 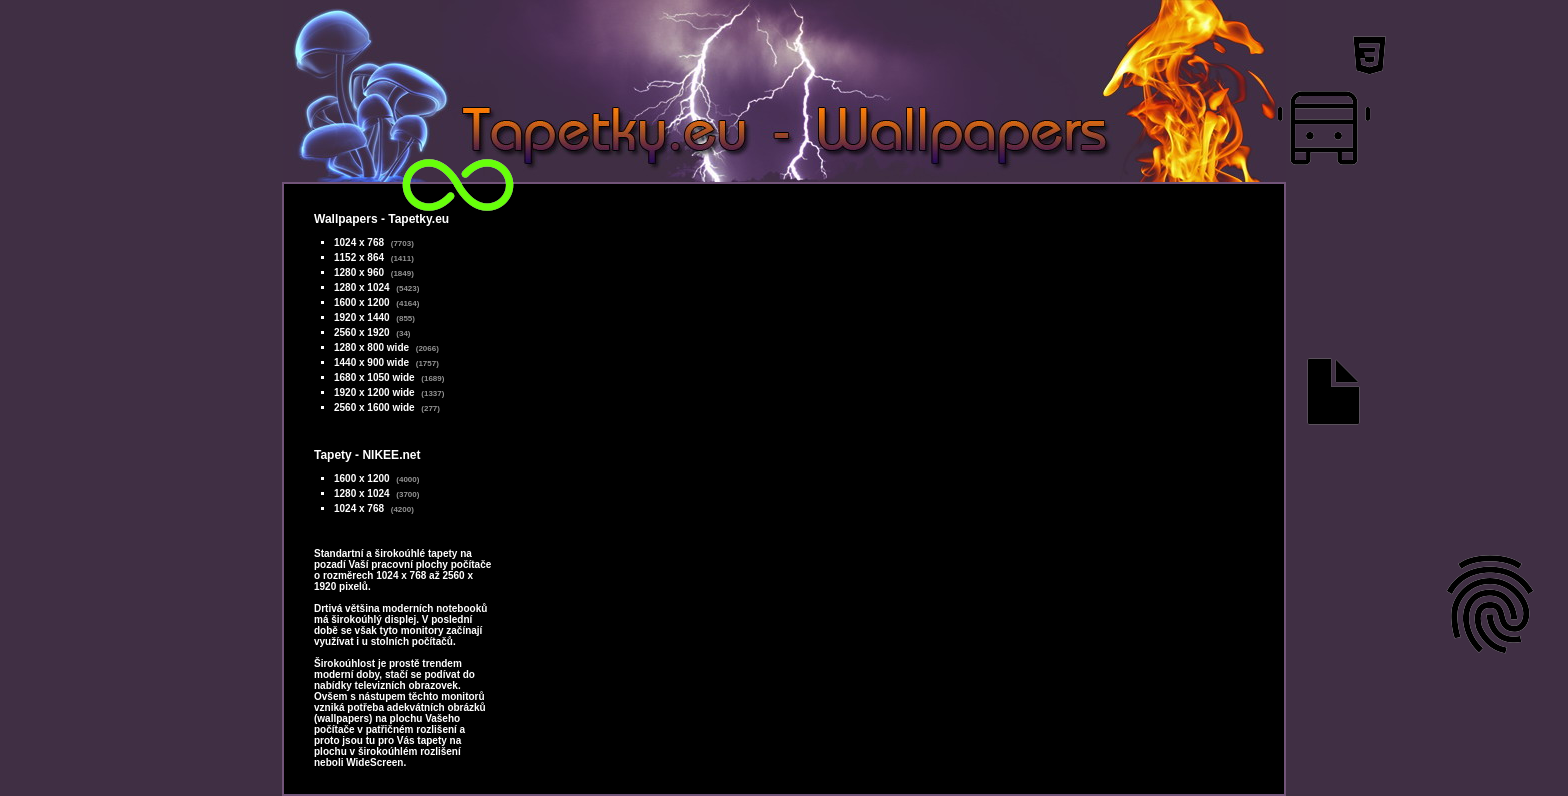 What do you see at coordinates (1490, 604) in the screenshot?
I see `authenticate with fingerprint` at bounding box center [1490, 604].